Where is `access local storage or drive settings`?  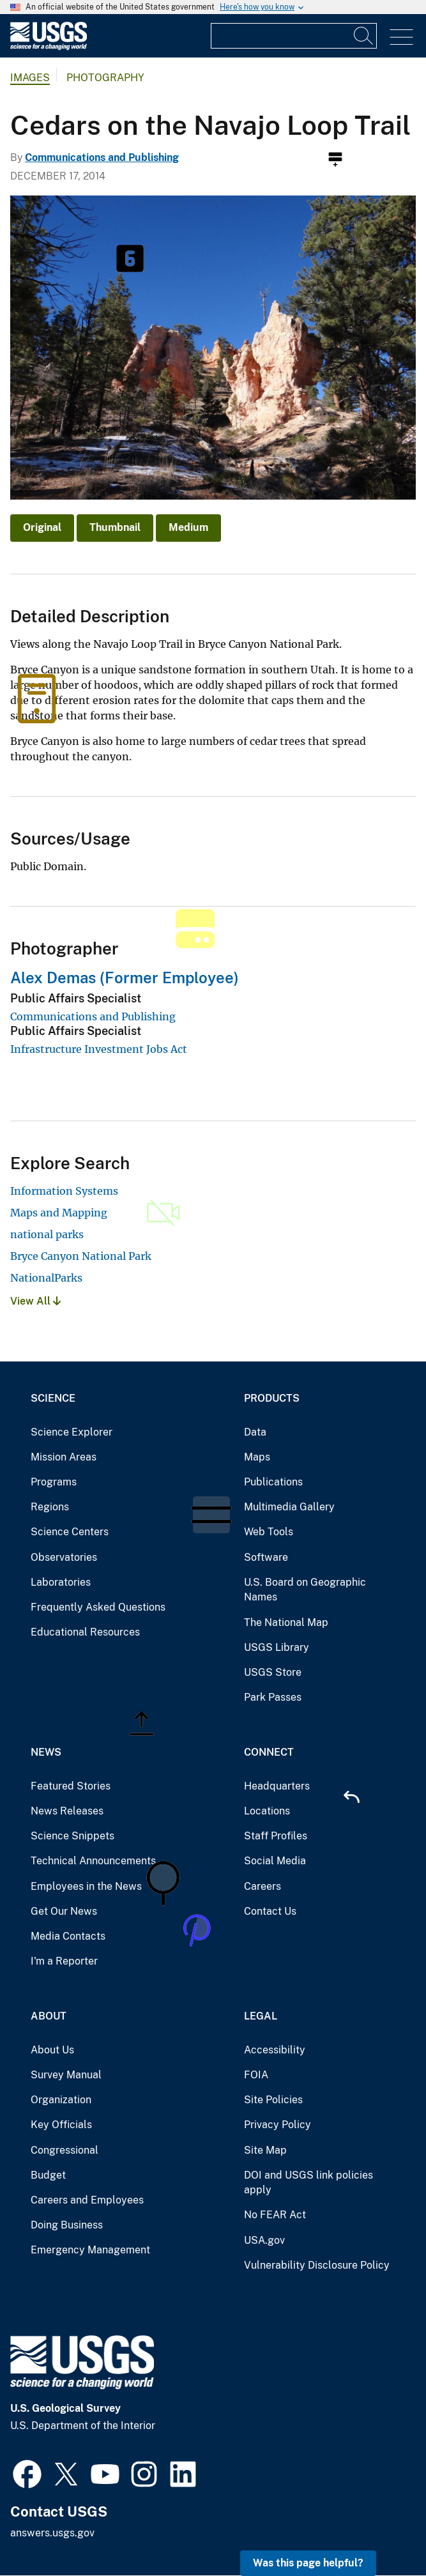
access local storage or drive settings is located at coordinates (195, 928).